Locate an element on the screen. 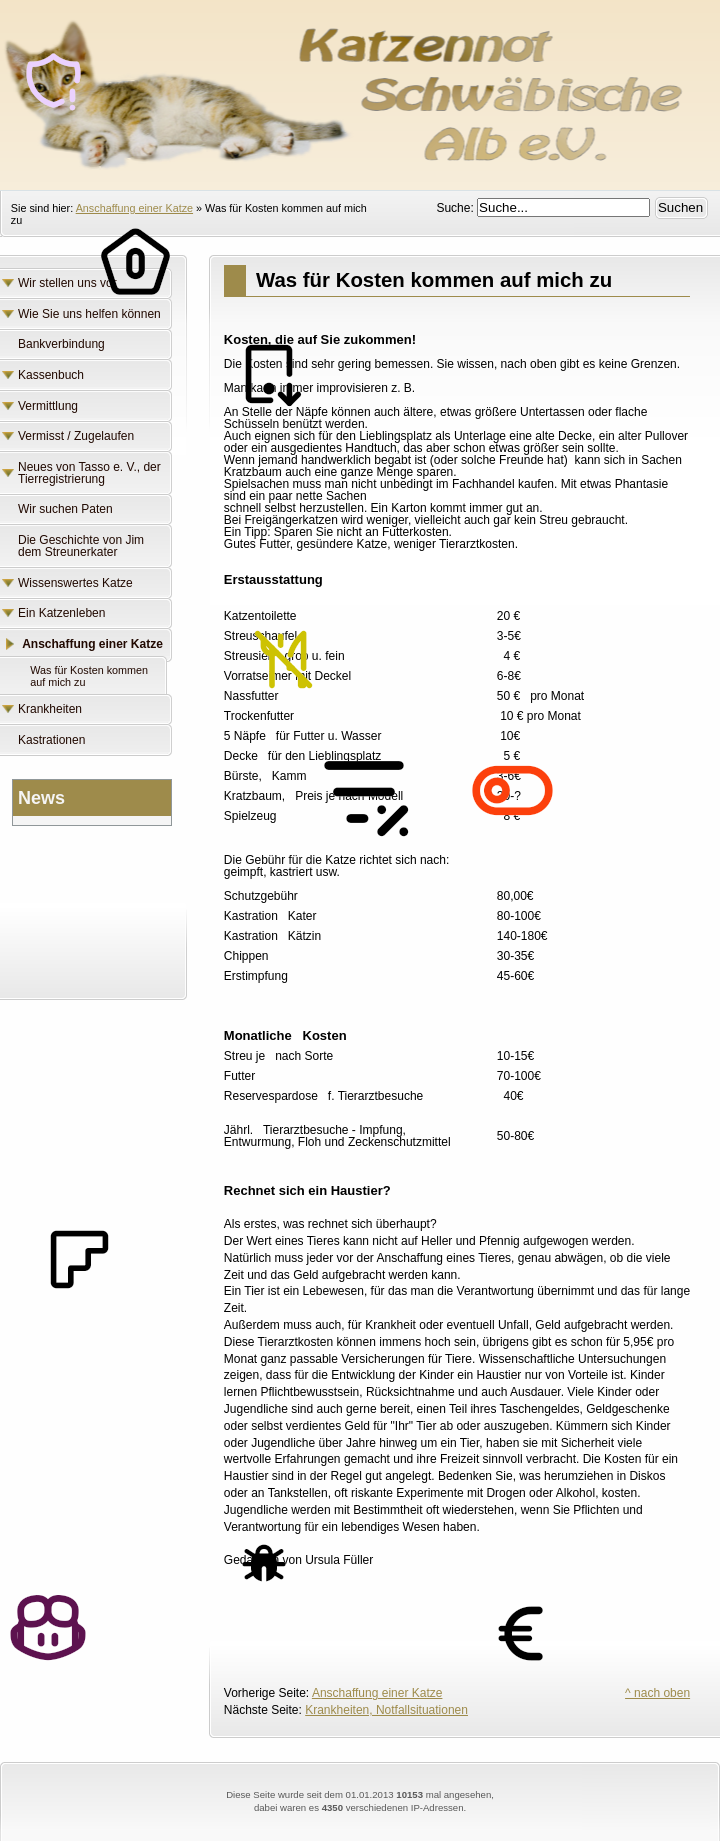  open Flipboard app is located at coordinates (79, 1259).